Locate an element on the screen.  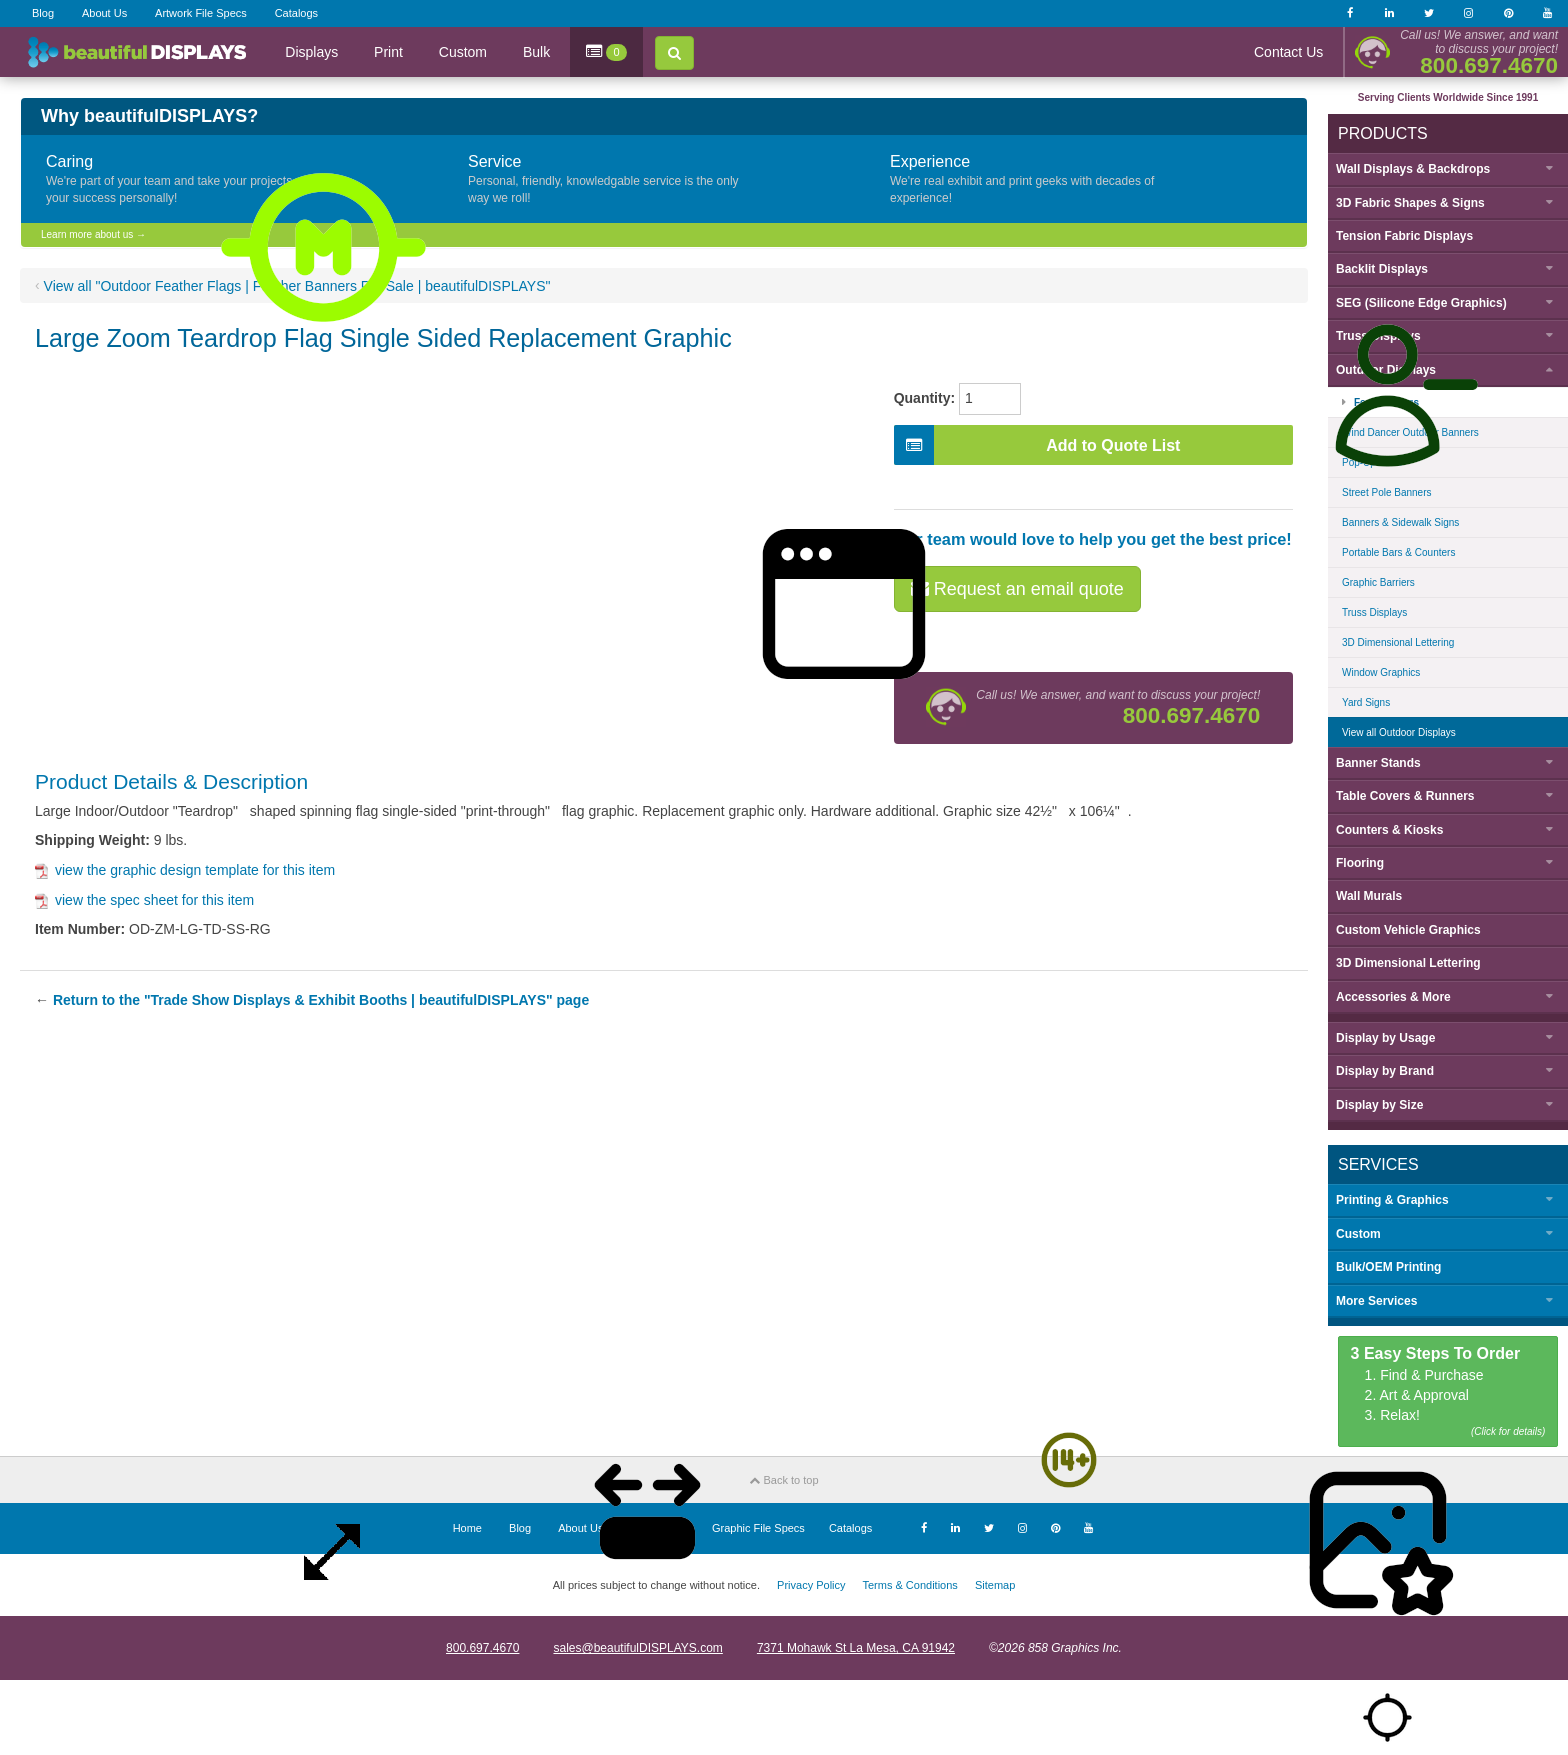
add photo to favorites is located at coordinates (1378, 1540).